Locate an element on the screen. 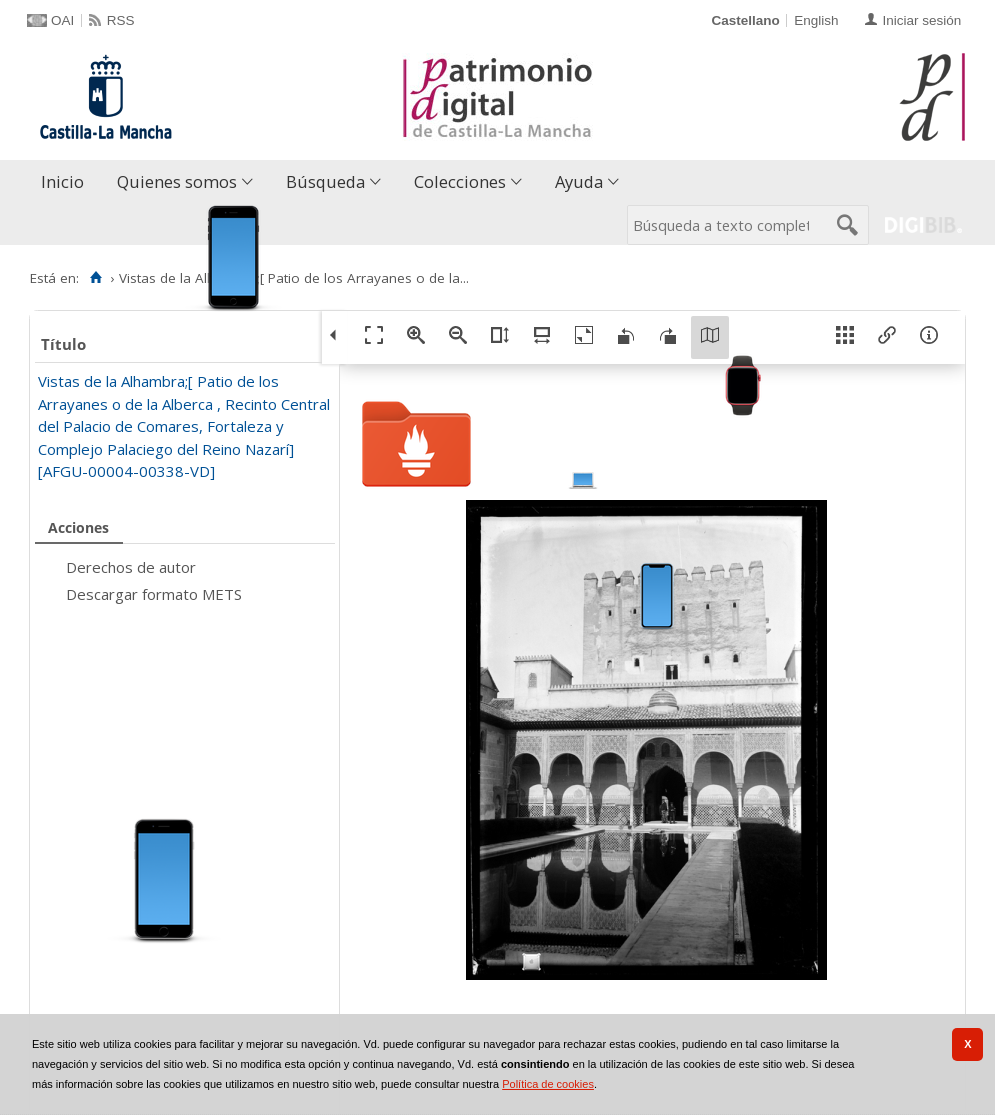  indicates this macbook air in system settings is located at coordinates (583, 479).